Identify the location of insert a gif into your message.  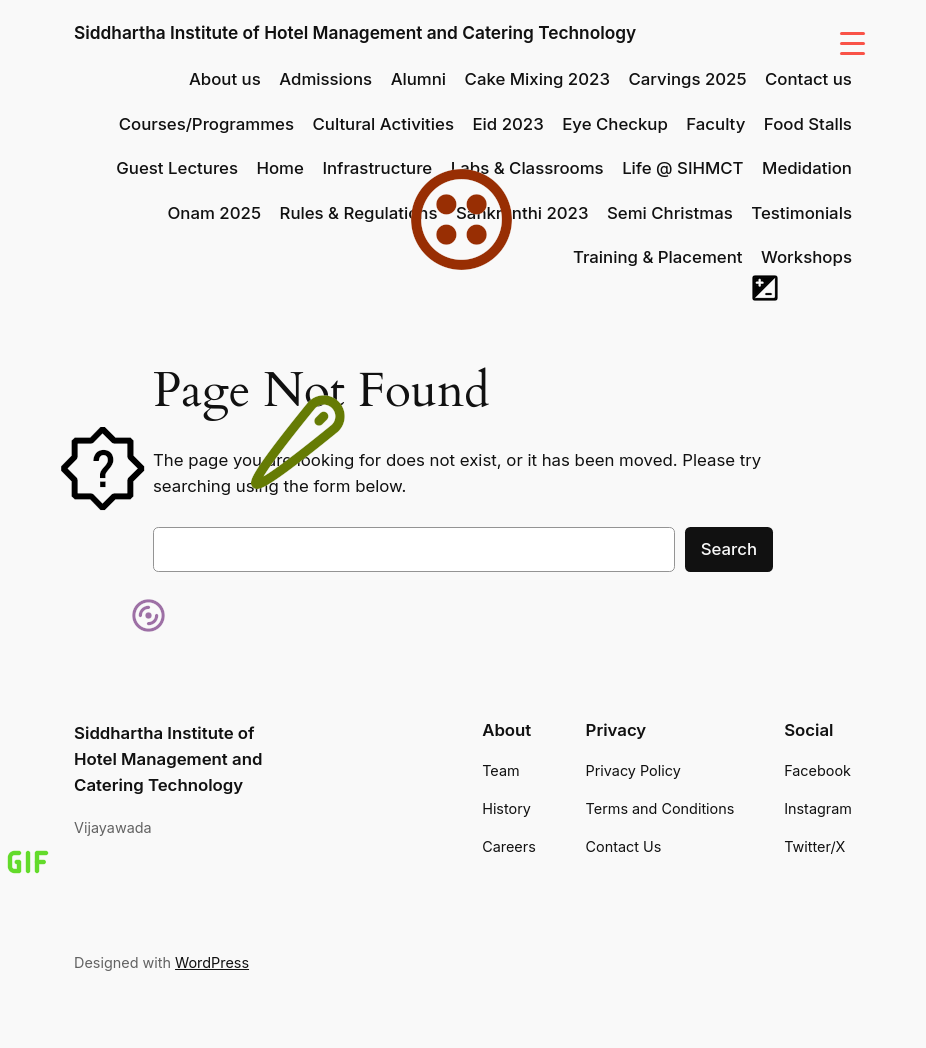
(28, 862).